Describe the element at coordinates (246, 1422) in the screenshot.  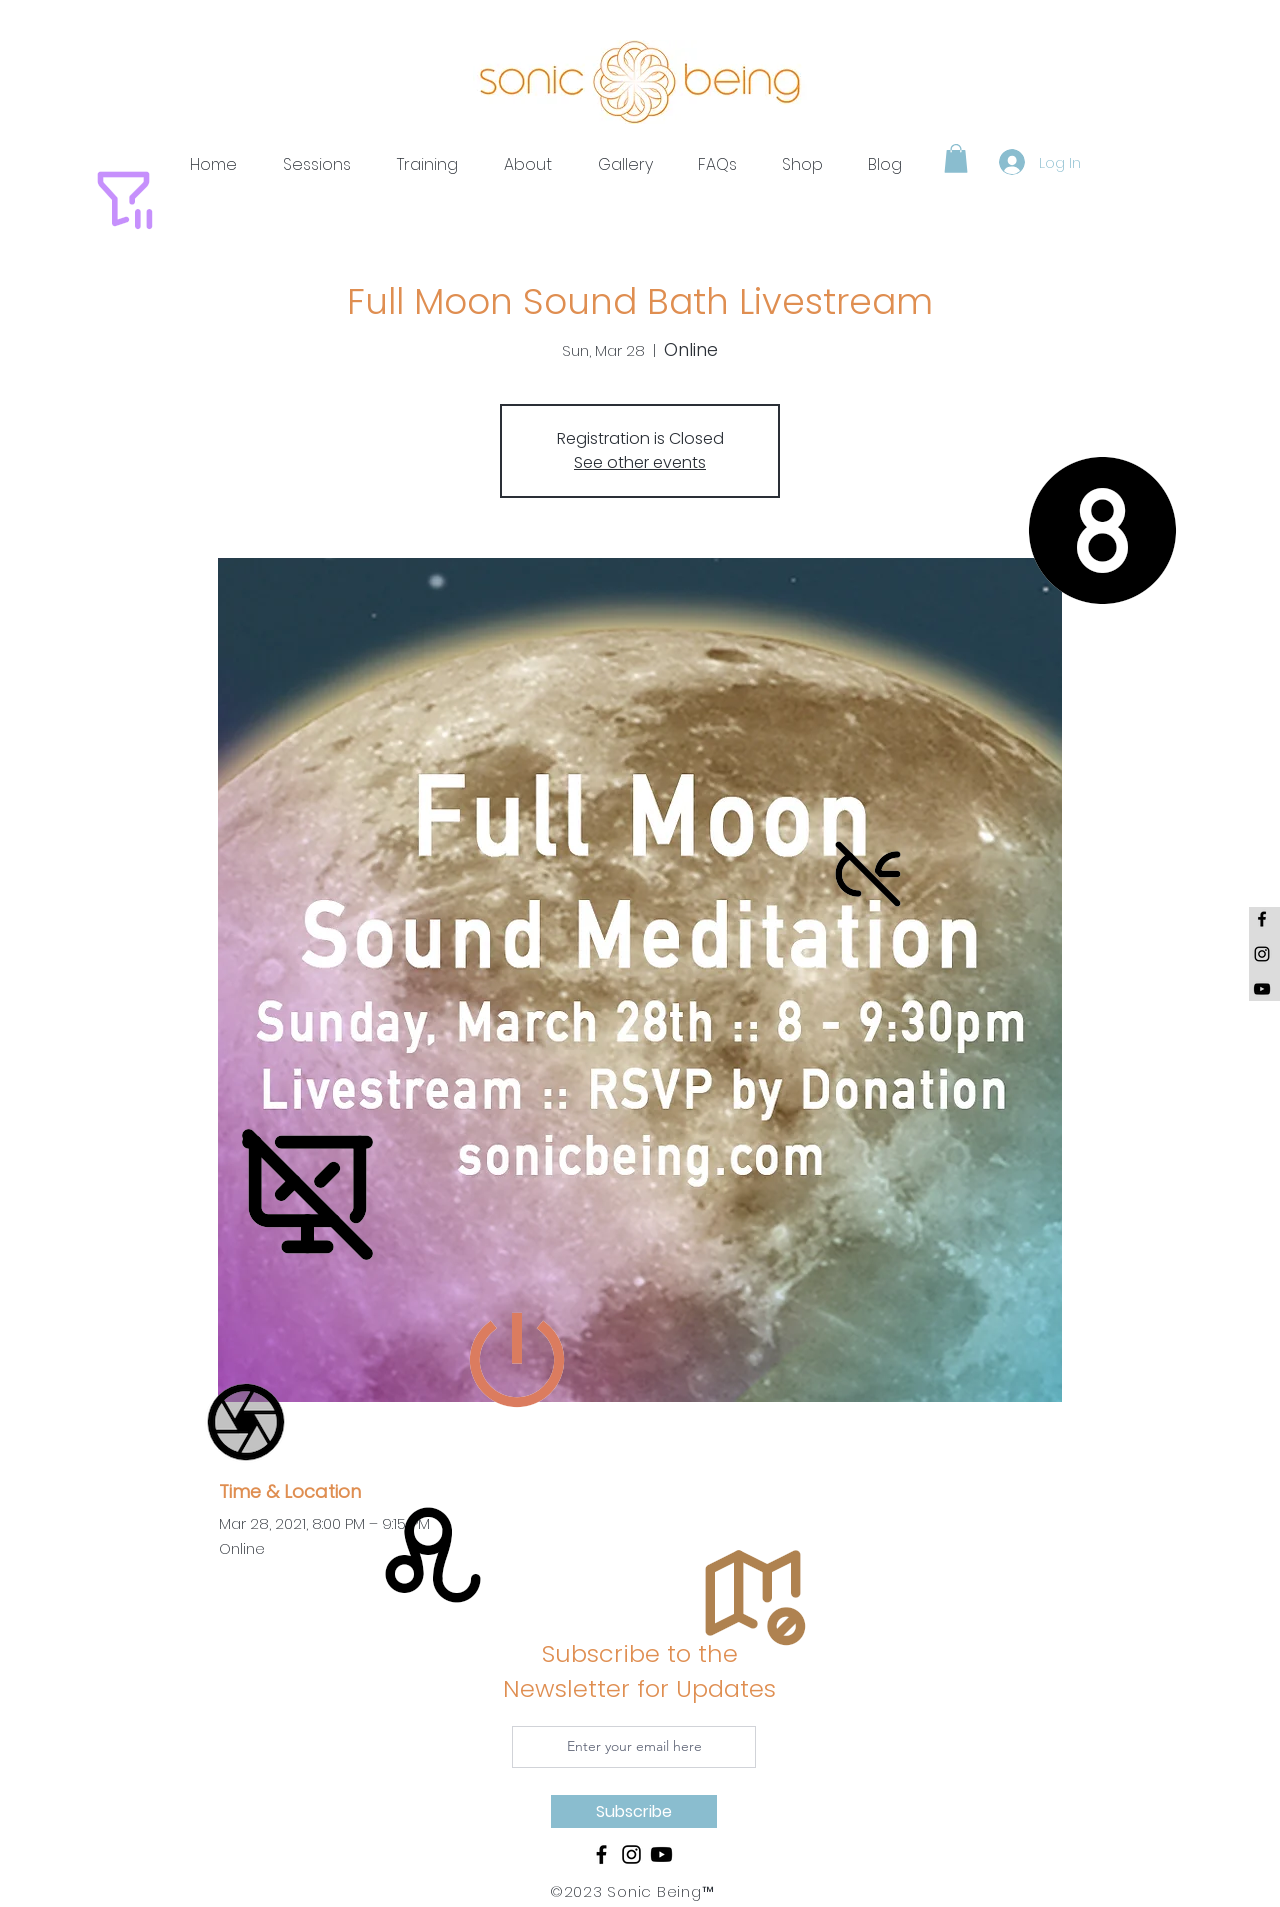
I see `open camera to take a photo` at that location.